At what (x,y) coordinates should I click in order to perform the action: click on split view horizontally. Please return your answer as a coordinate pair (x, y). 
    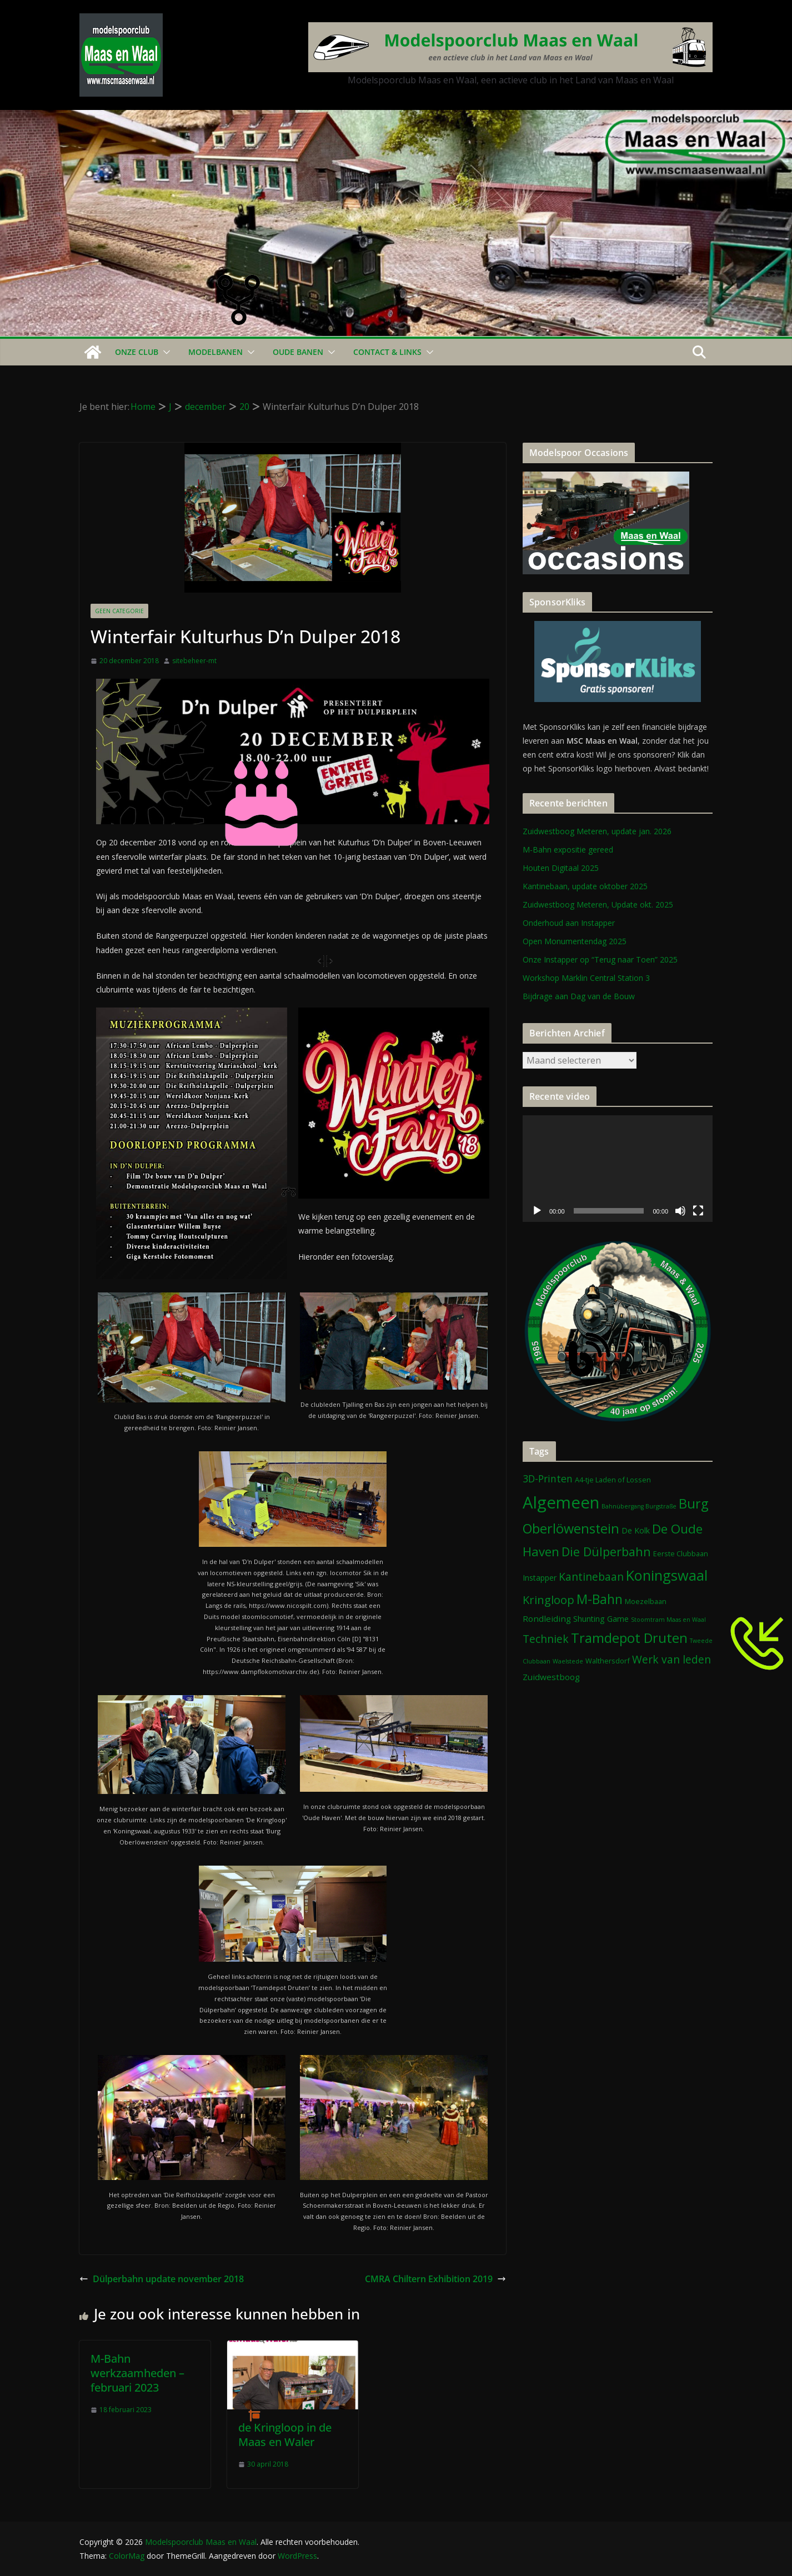
    Looking at the image, I should click on (325, 961).